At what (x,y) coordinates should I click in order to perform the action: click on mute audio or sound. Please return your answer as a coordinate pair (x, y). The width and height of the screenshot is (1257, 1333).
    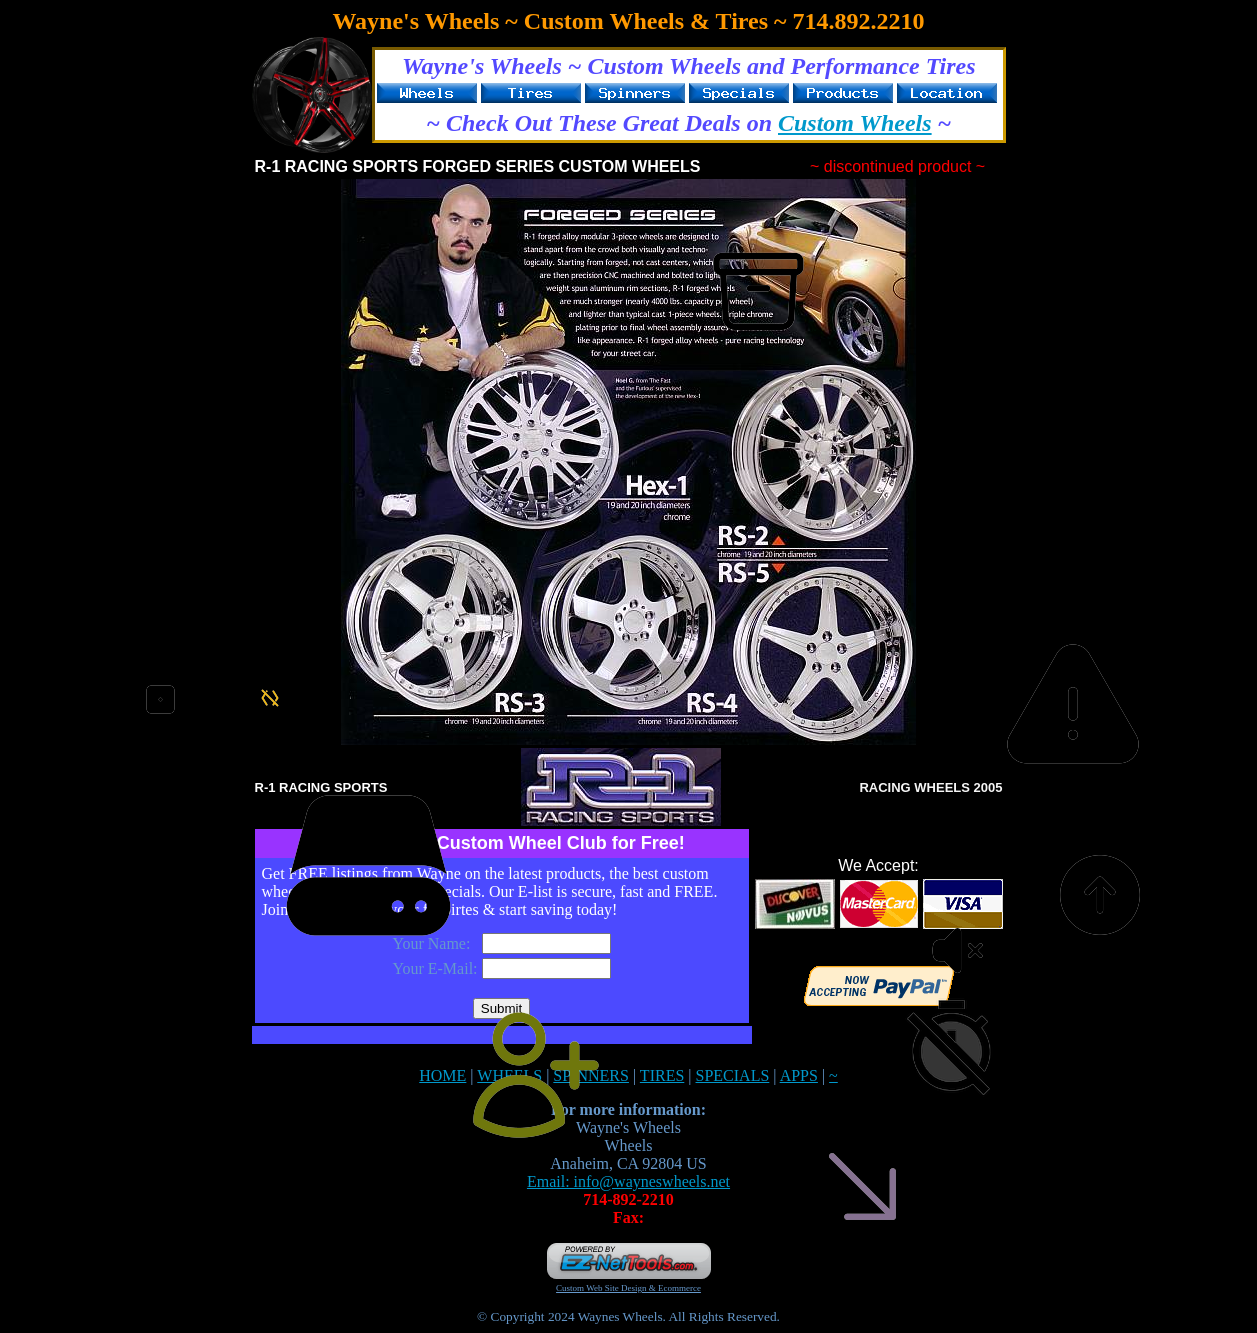
    Looking at the image, I should click on (957, 950).